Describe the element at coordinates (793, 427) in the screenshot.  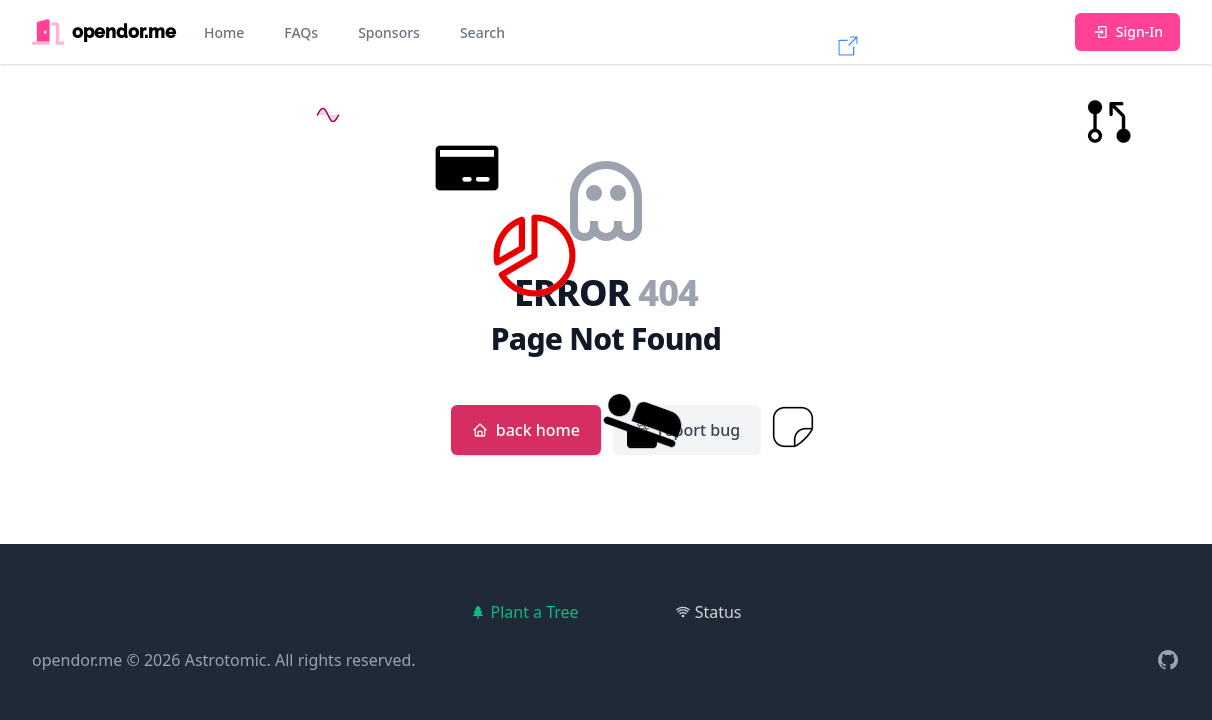
I see `add a sticker to your message` at that location.